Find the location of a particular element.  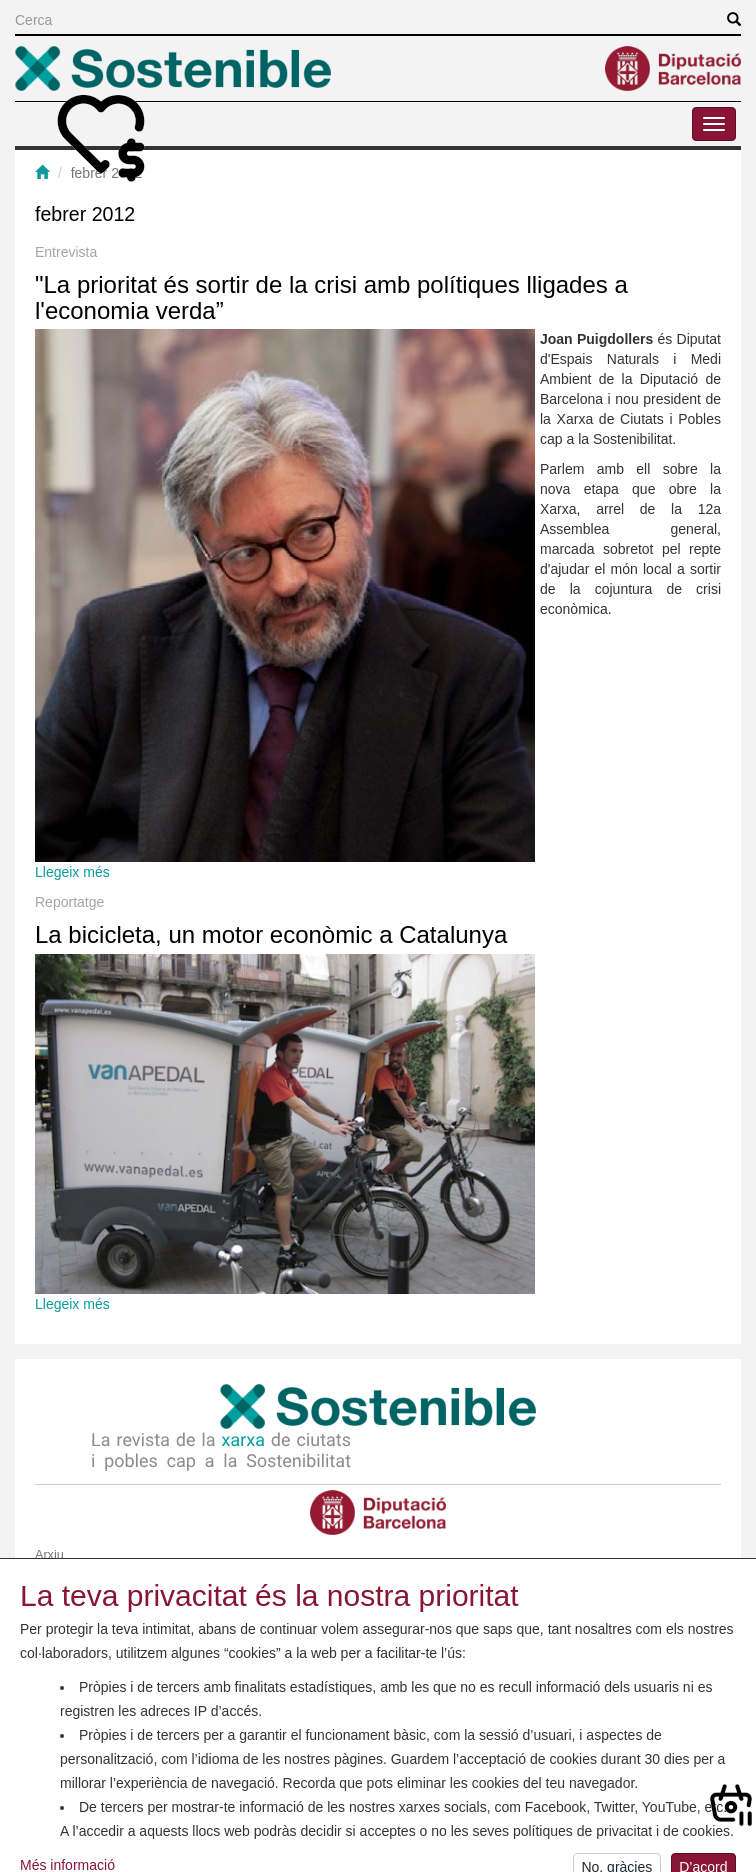

pause or hold shopping basket is located at coordinates (731, 1803).